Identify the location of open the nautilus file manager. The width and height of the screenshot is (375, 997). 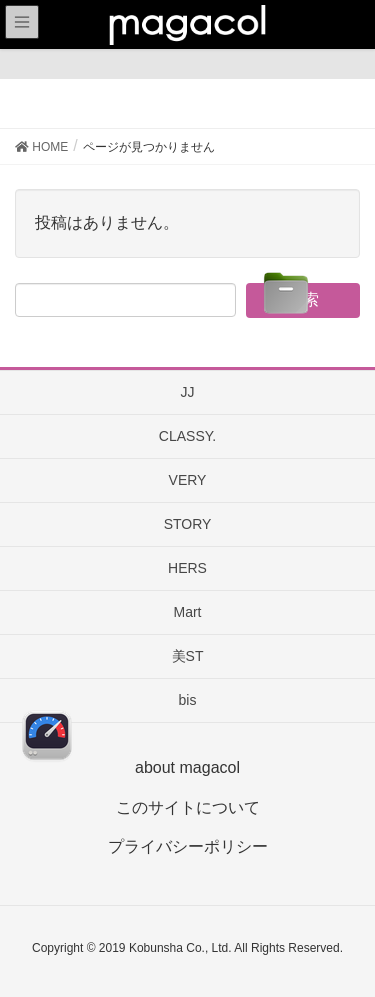
(286, 293).